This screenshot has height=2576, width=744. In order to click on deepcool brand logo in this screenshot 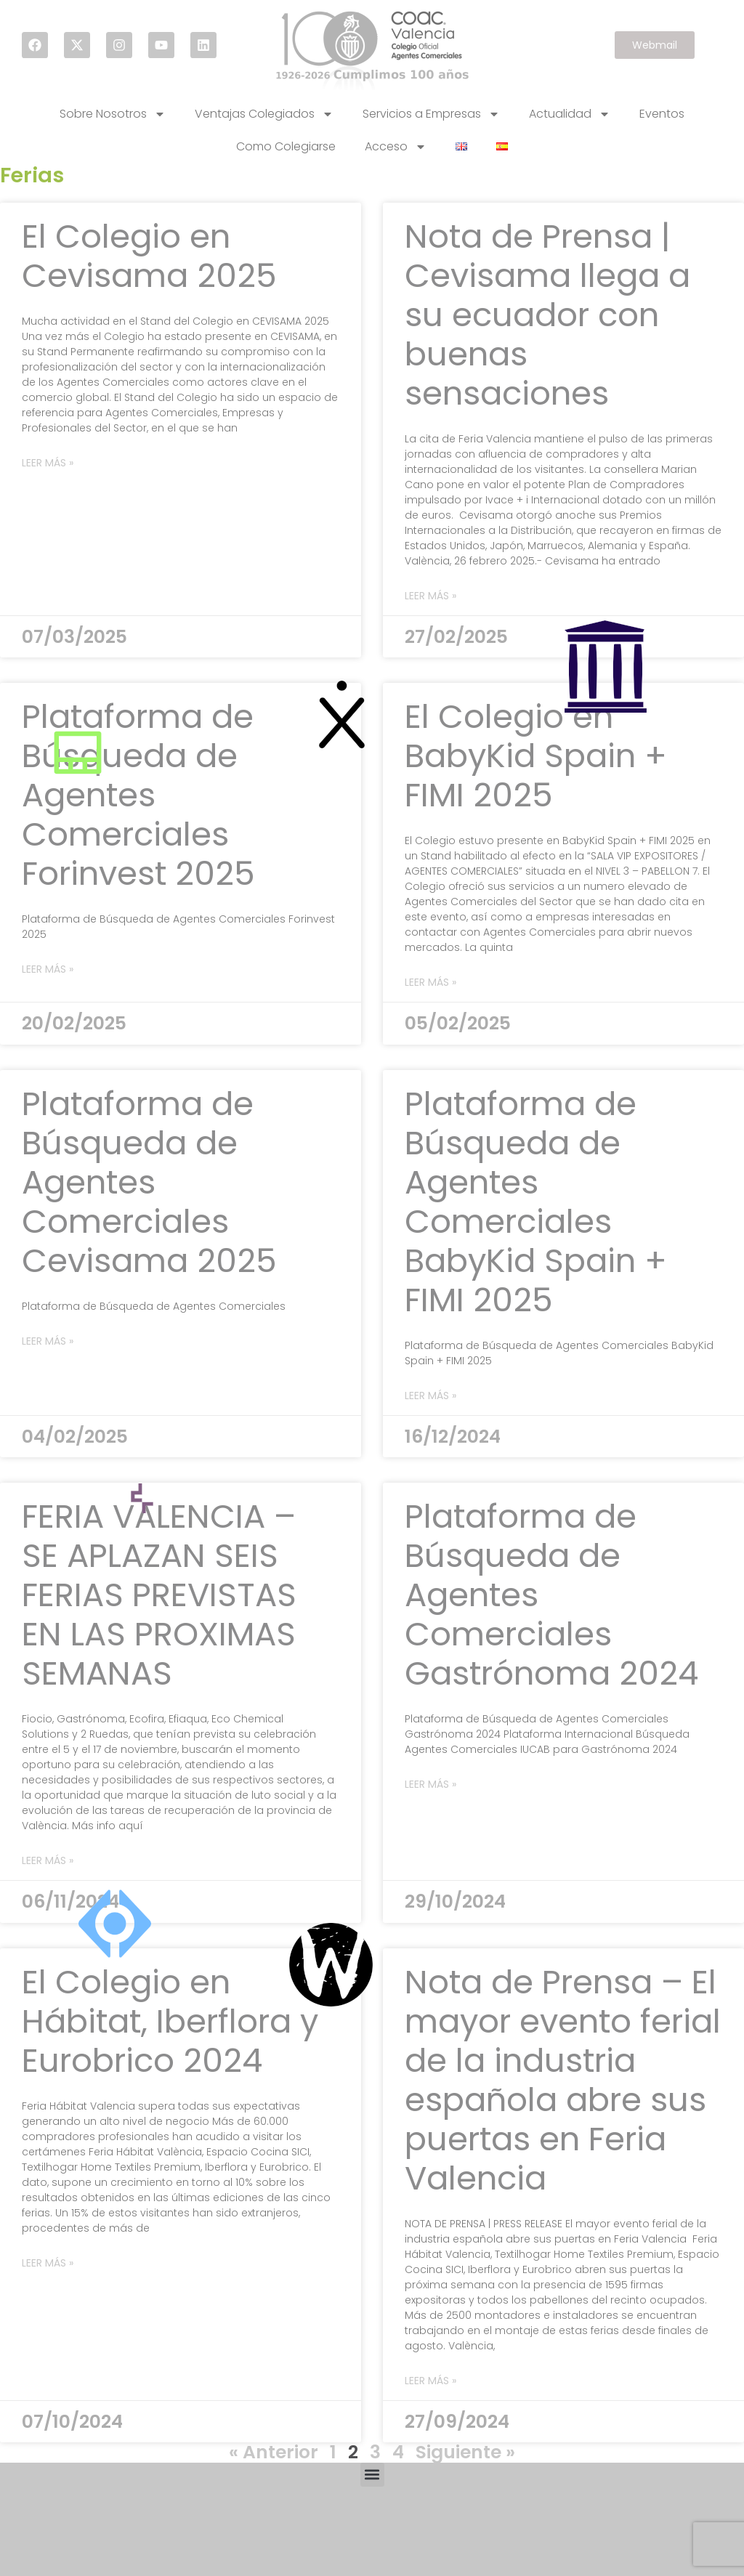, I will do `click(142, 1498)`.